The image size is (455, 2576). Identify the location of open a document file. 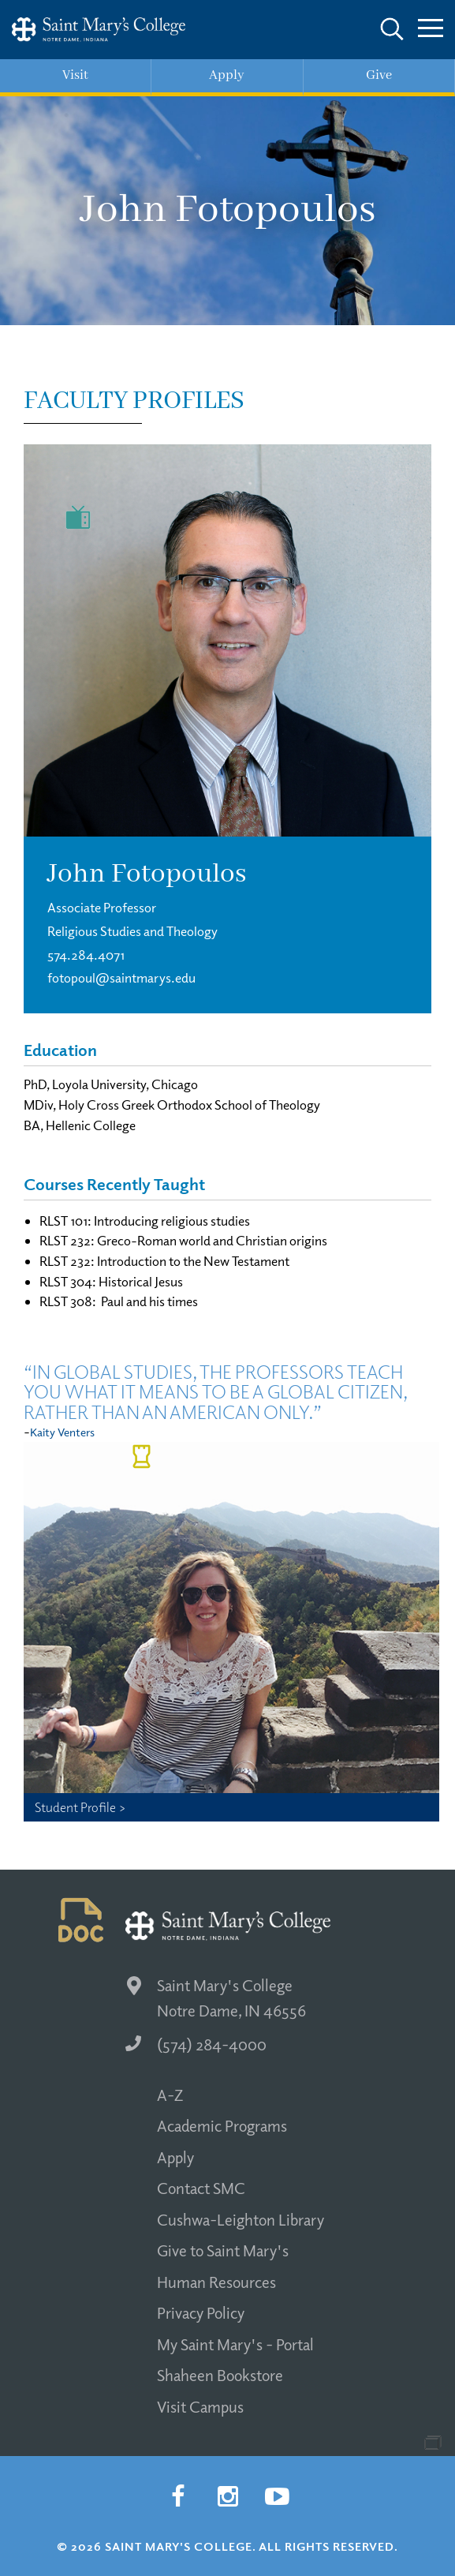
(81, 1922).